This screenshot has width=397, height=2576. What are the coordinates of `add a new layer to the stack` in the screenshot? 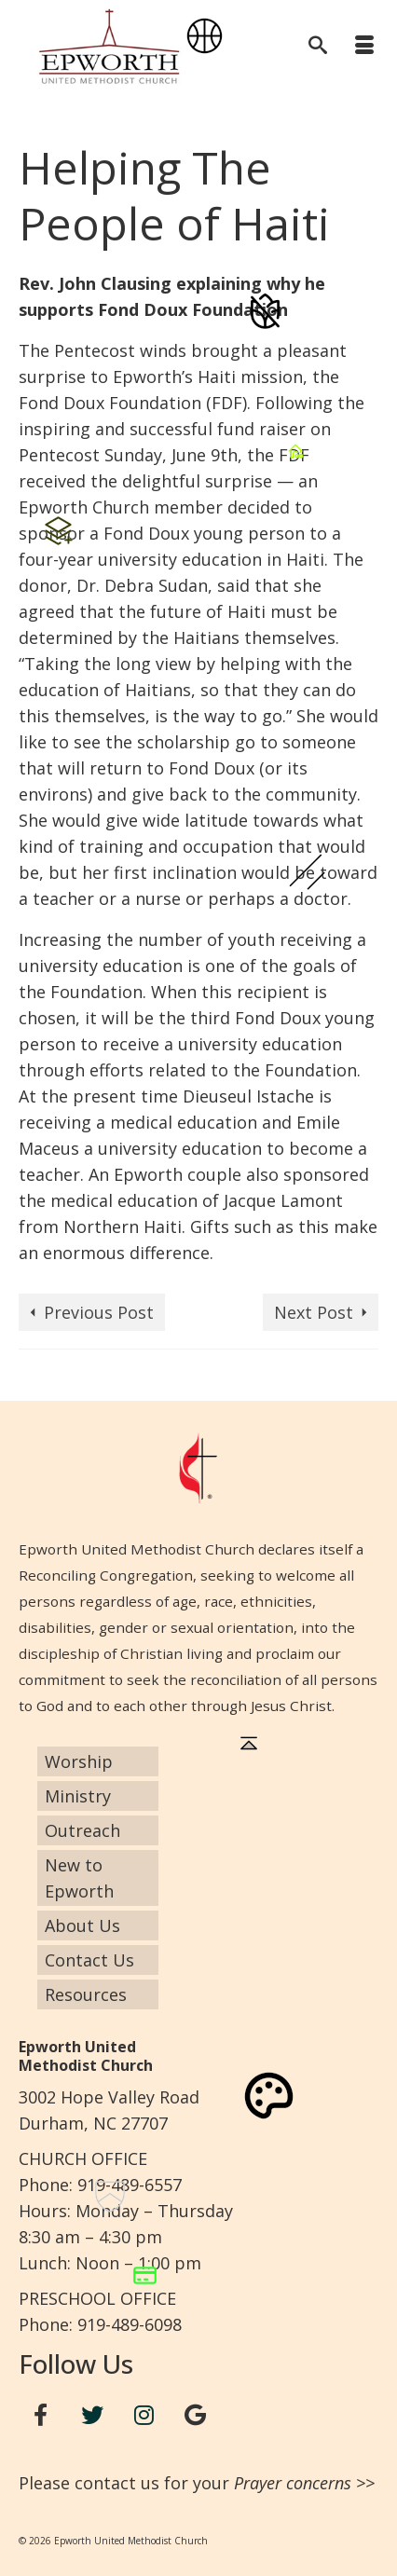 It's located at (58, 530).